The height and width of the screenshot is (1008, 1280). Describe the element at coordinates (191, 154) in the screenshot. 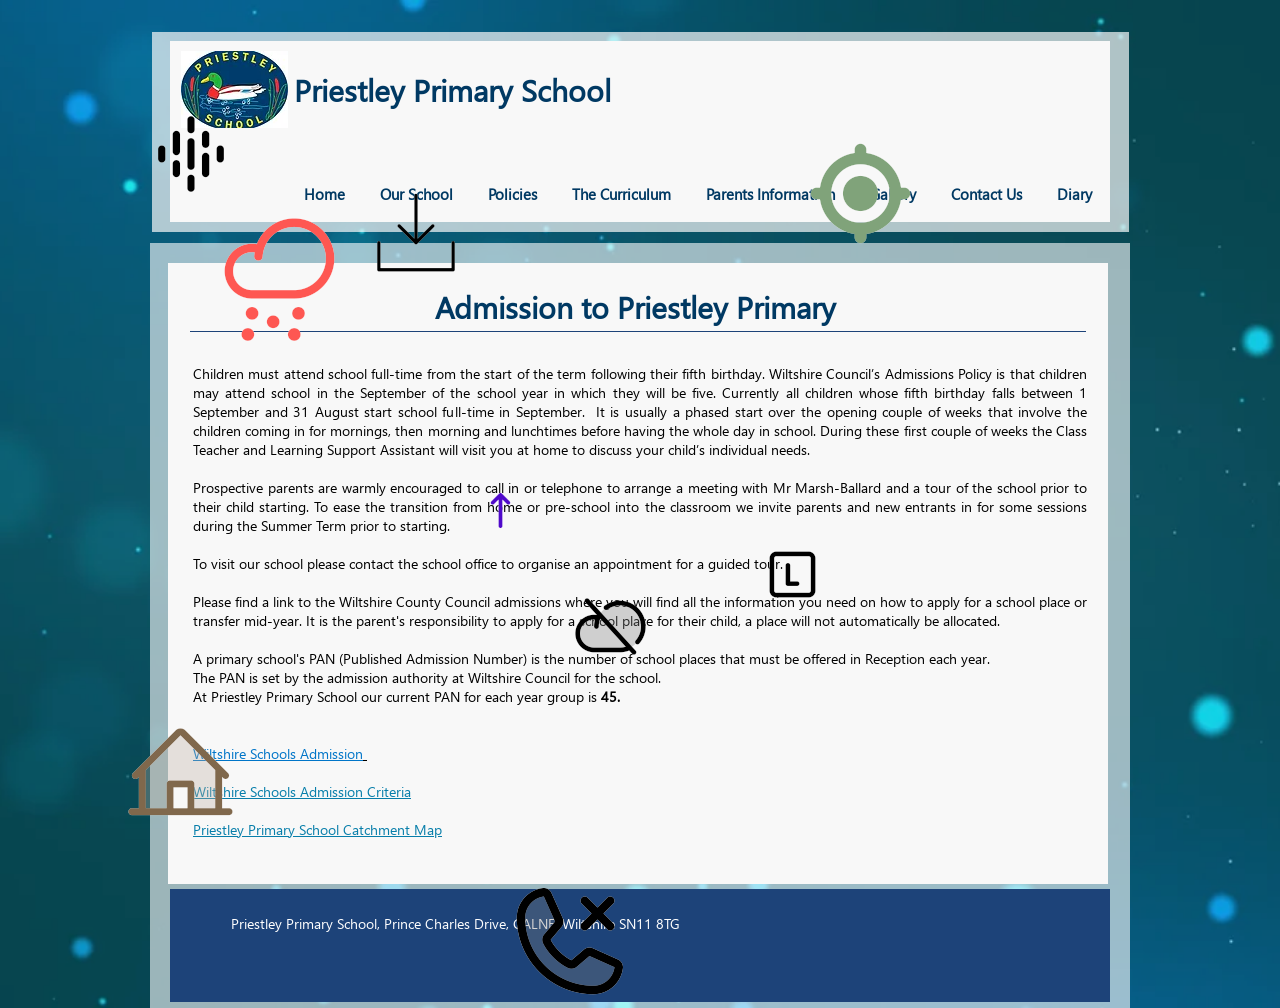

I see `open google podcasts app` at that location.